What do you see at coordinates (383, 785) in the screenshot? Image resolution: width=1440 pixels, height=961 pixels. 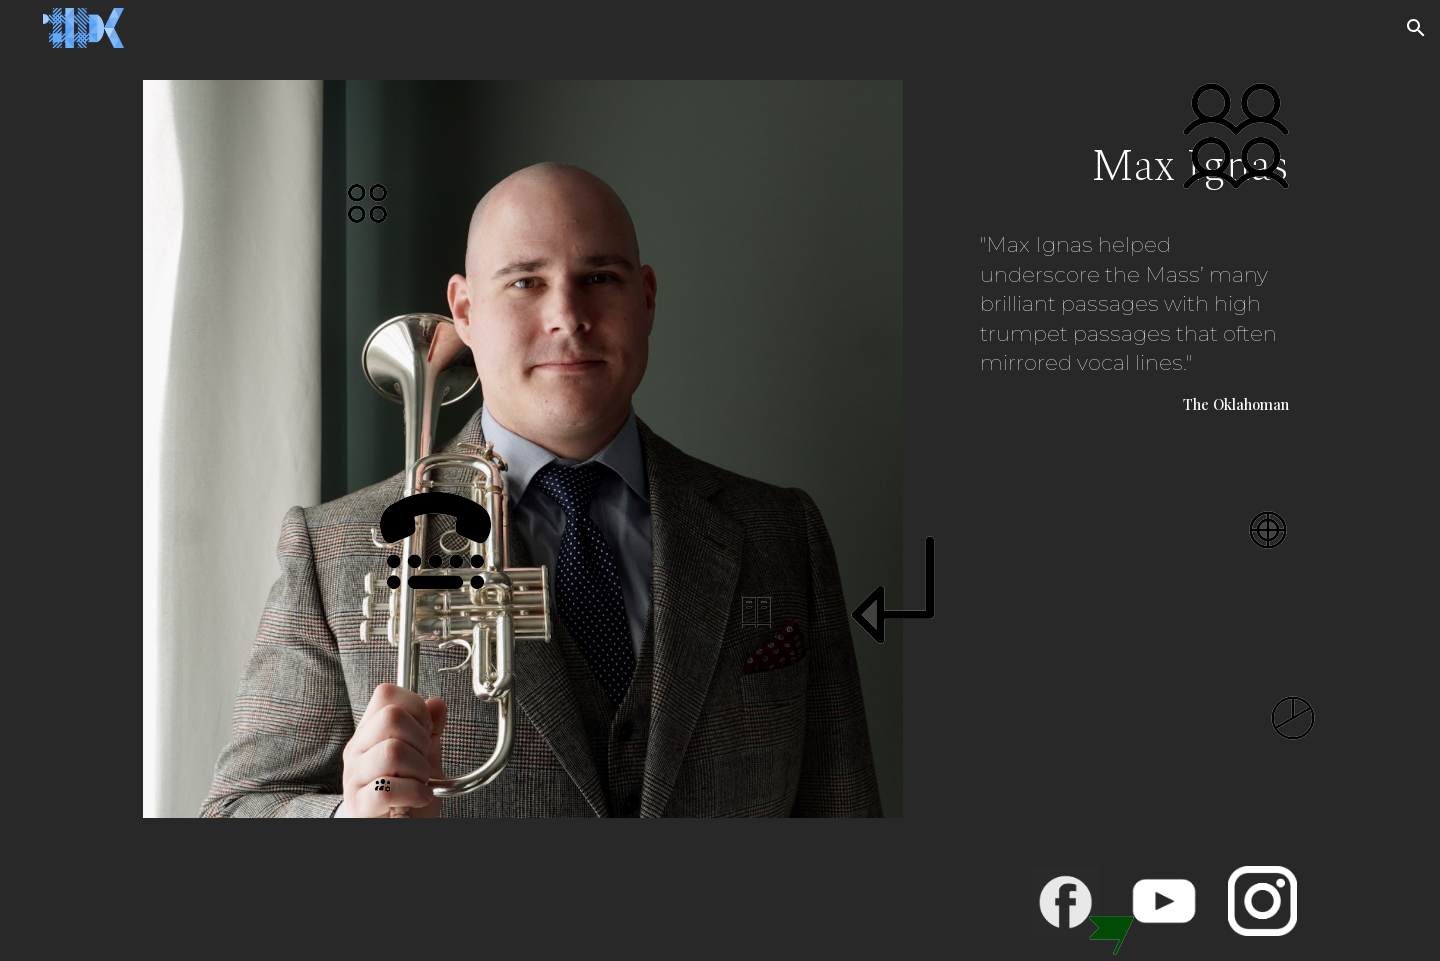 I see `manage user group settings` at bounding box center [383, 785].